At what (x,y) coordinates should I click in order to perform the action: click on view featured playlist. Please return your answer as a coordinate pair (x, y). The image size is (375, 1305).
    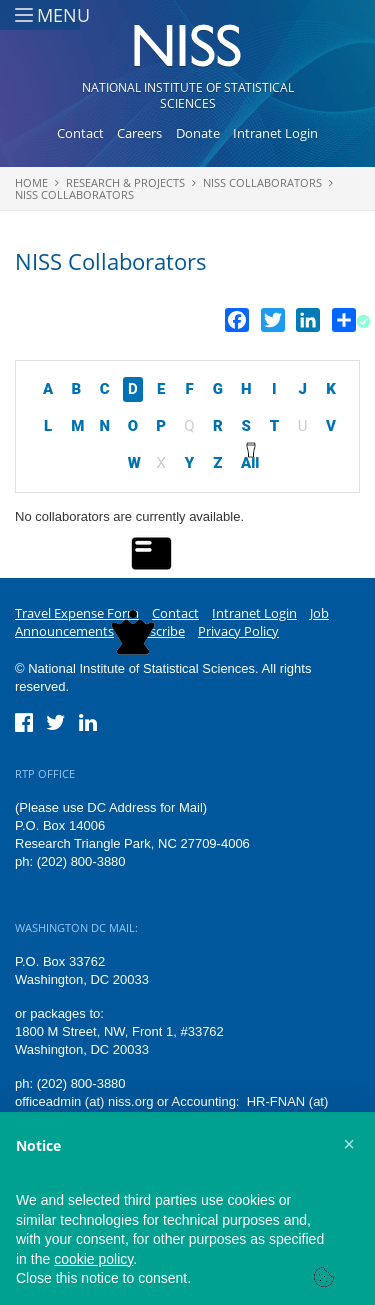
    Looking at the image, I should click on (151, 553).